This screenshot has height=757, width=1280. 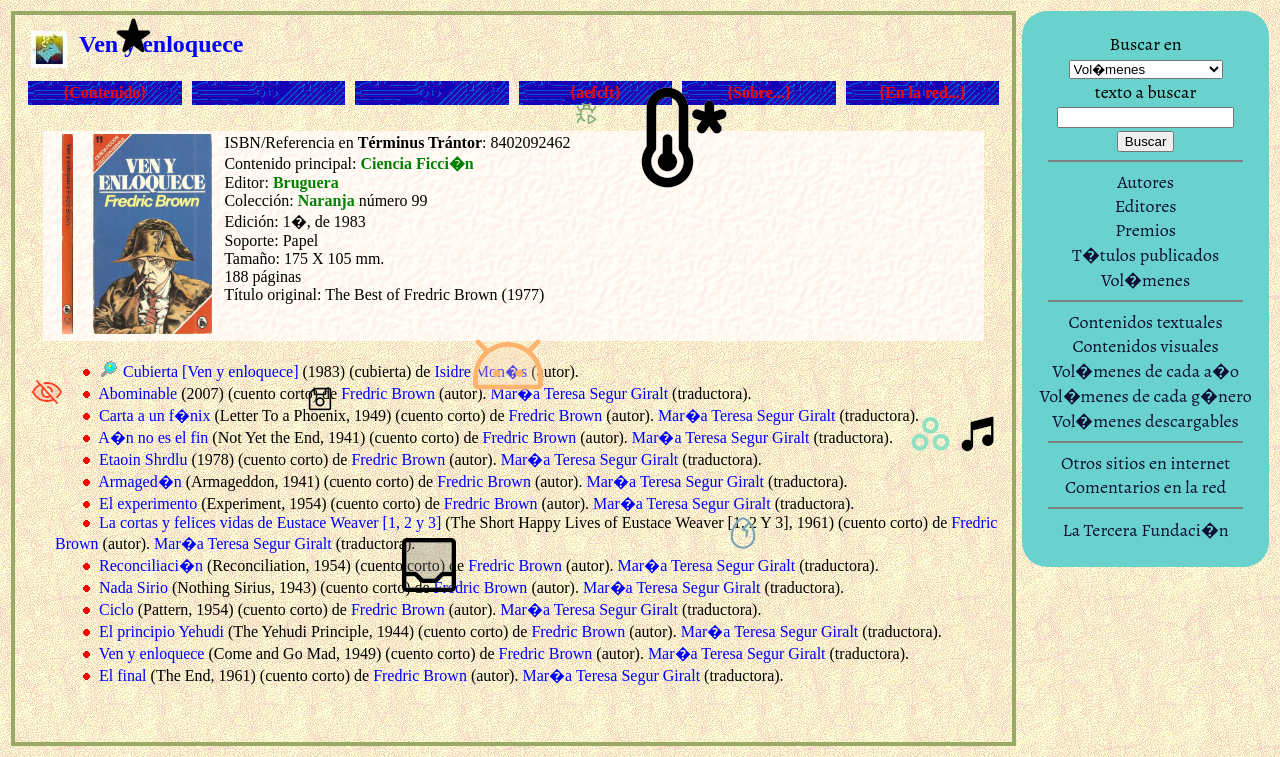 What do you see at coordinates (429, 565) in the screenshot?
I see `view inbox or incoming items` at bounding box center [429, 565].